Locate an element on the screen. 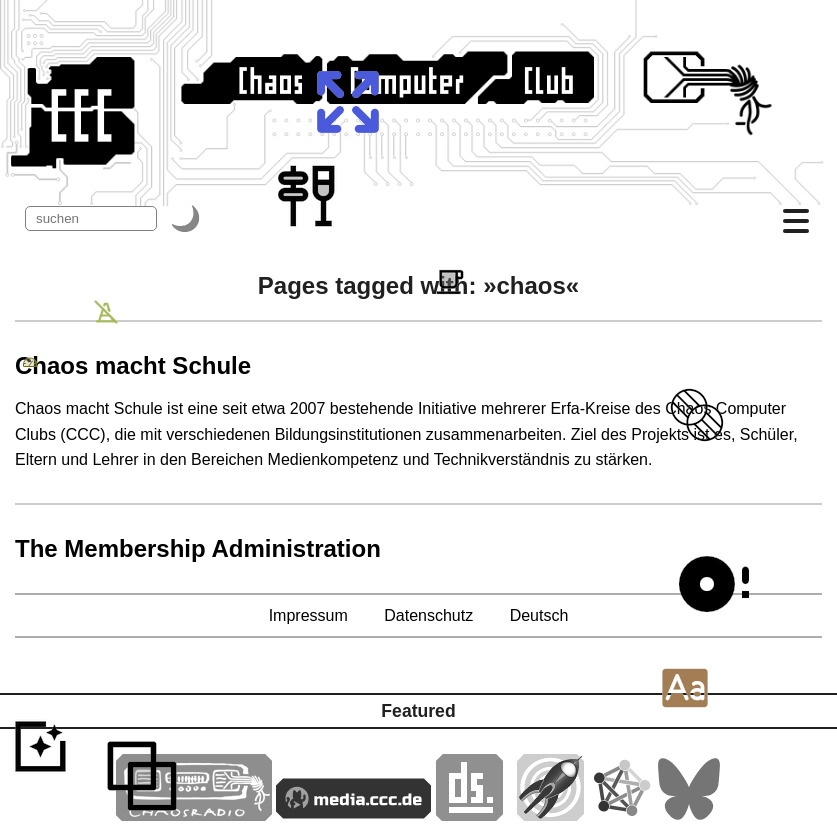 This screenshot has width=837, height=828. view performance or speed metrics is located at coordinates (30, 363).